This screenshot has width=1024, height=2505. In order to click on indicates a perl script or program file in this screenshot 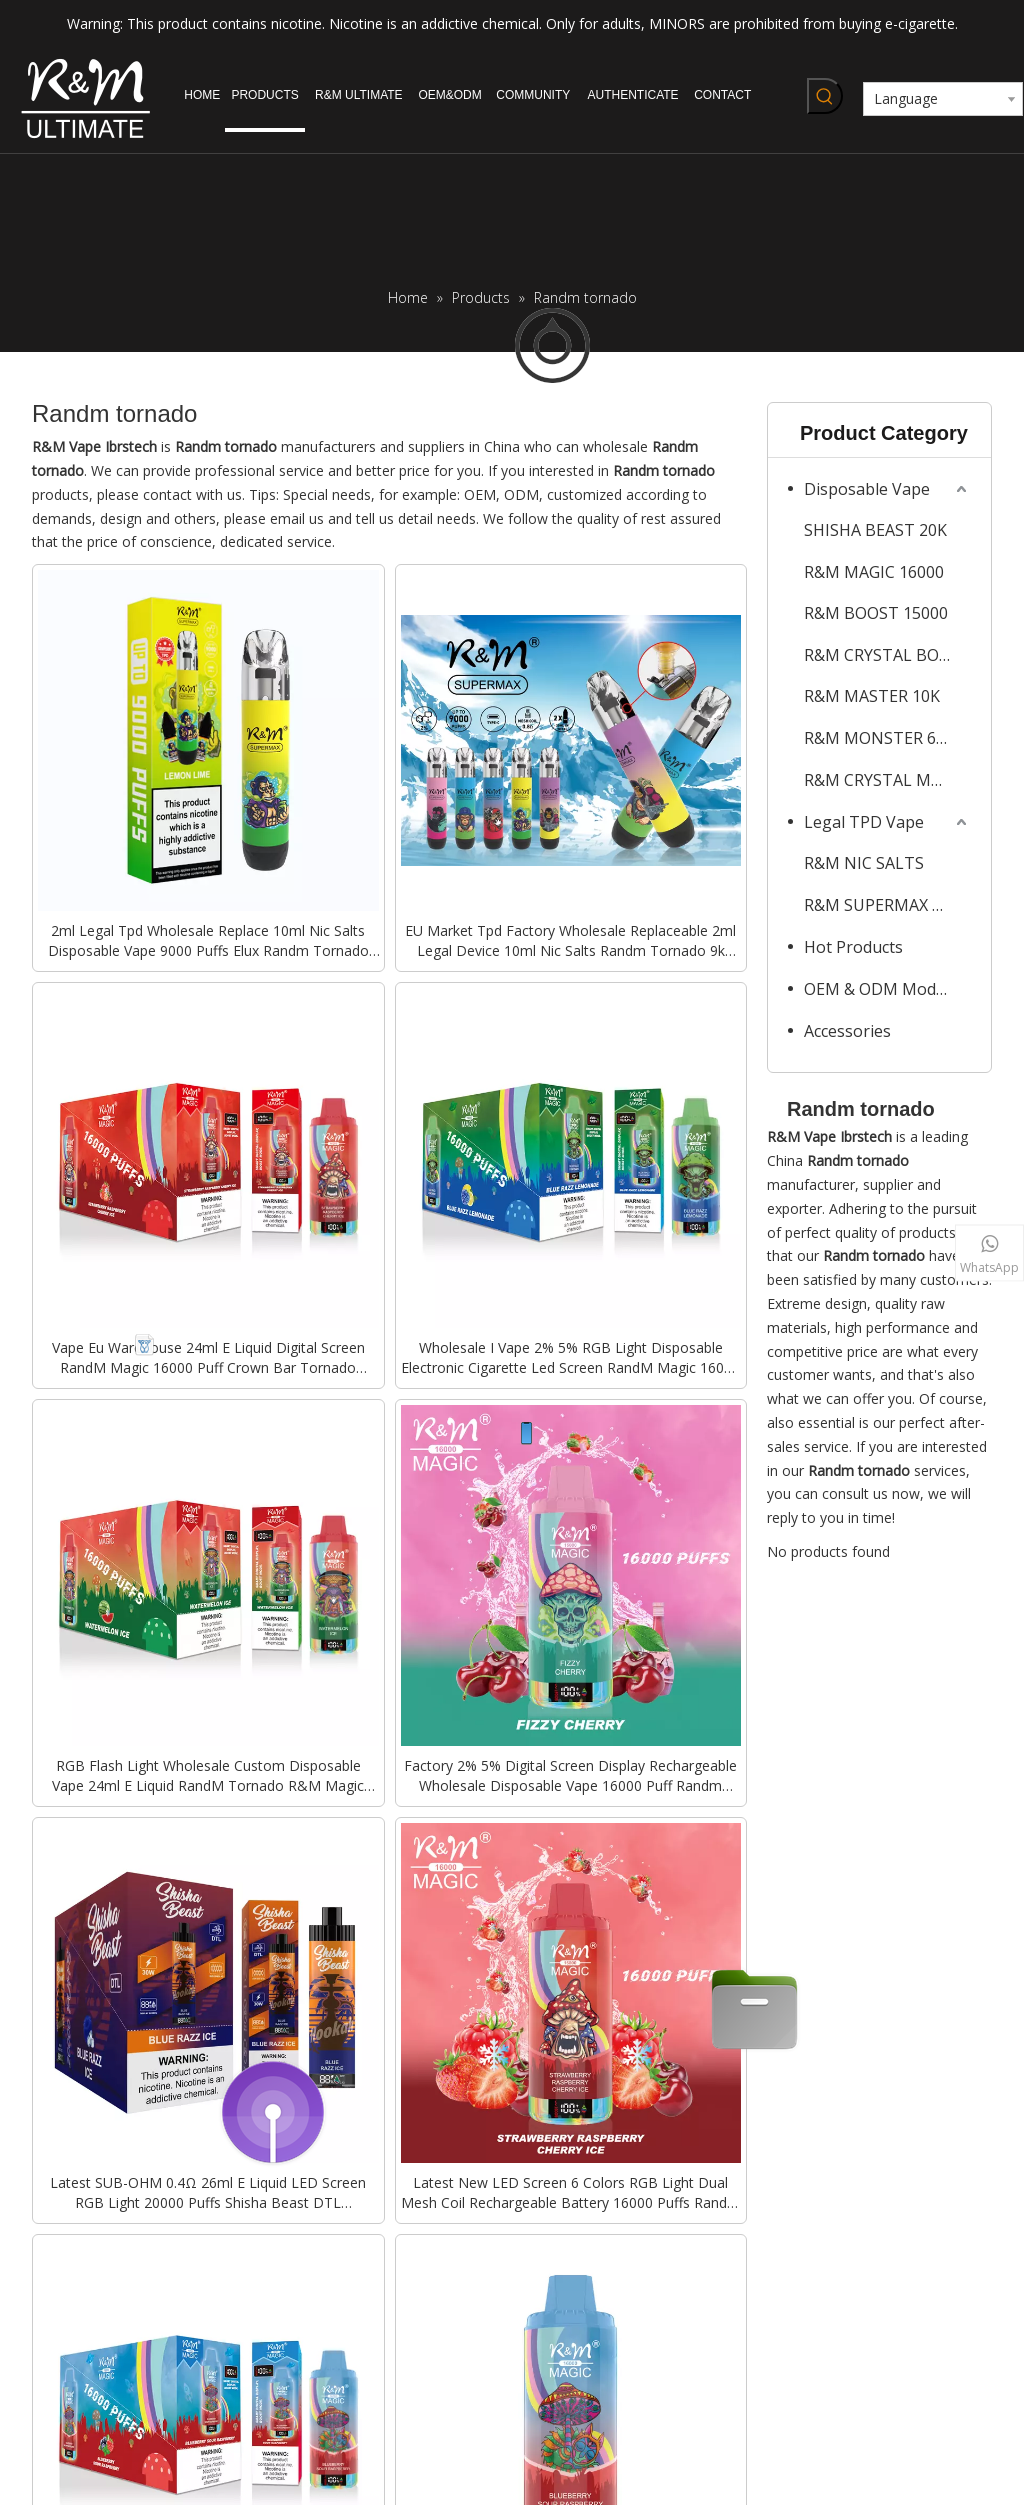, I will do `click(144, 1344)`.